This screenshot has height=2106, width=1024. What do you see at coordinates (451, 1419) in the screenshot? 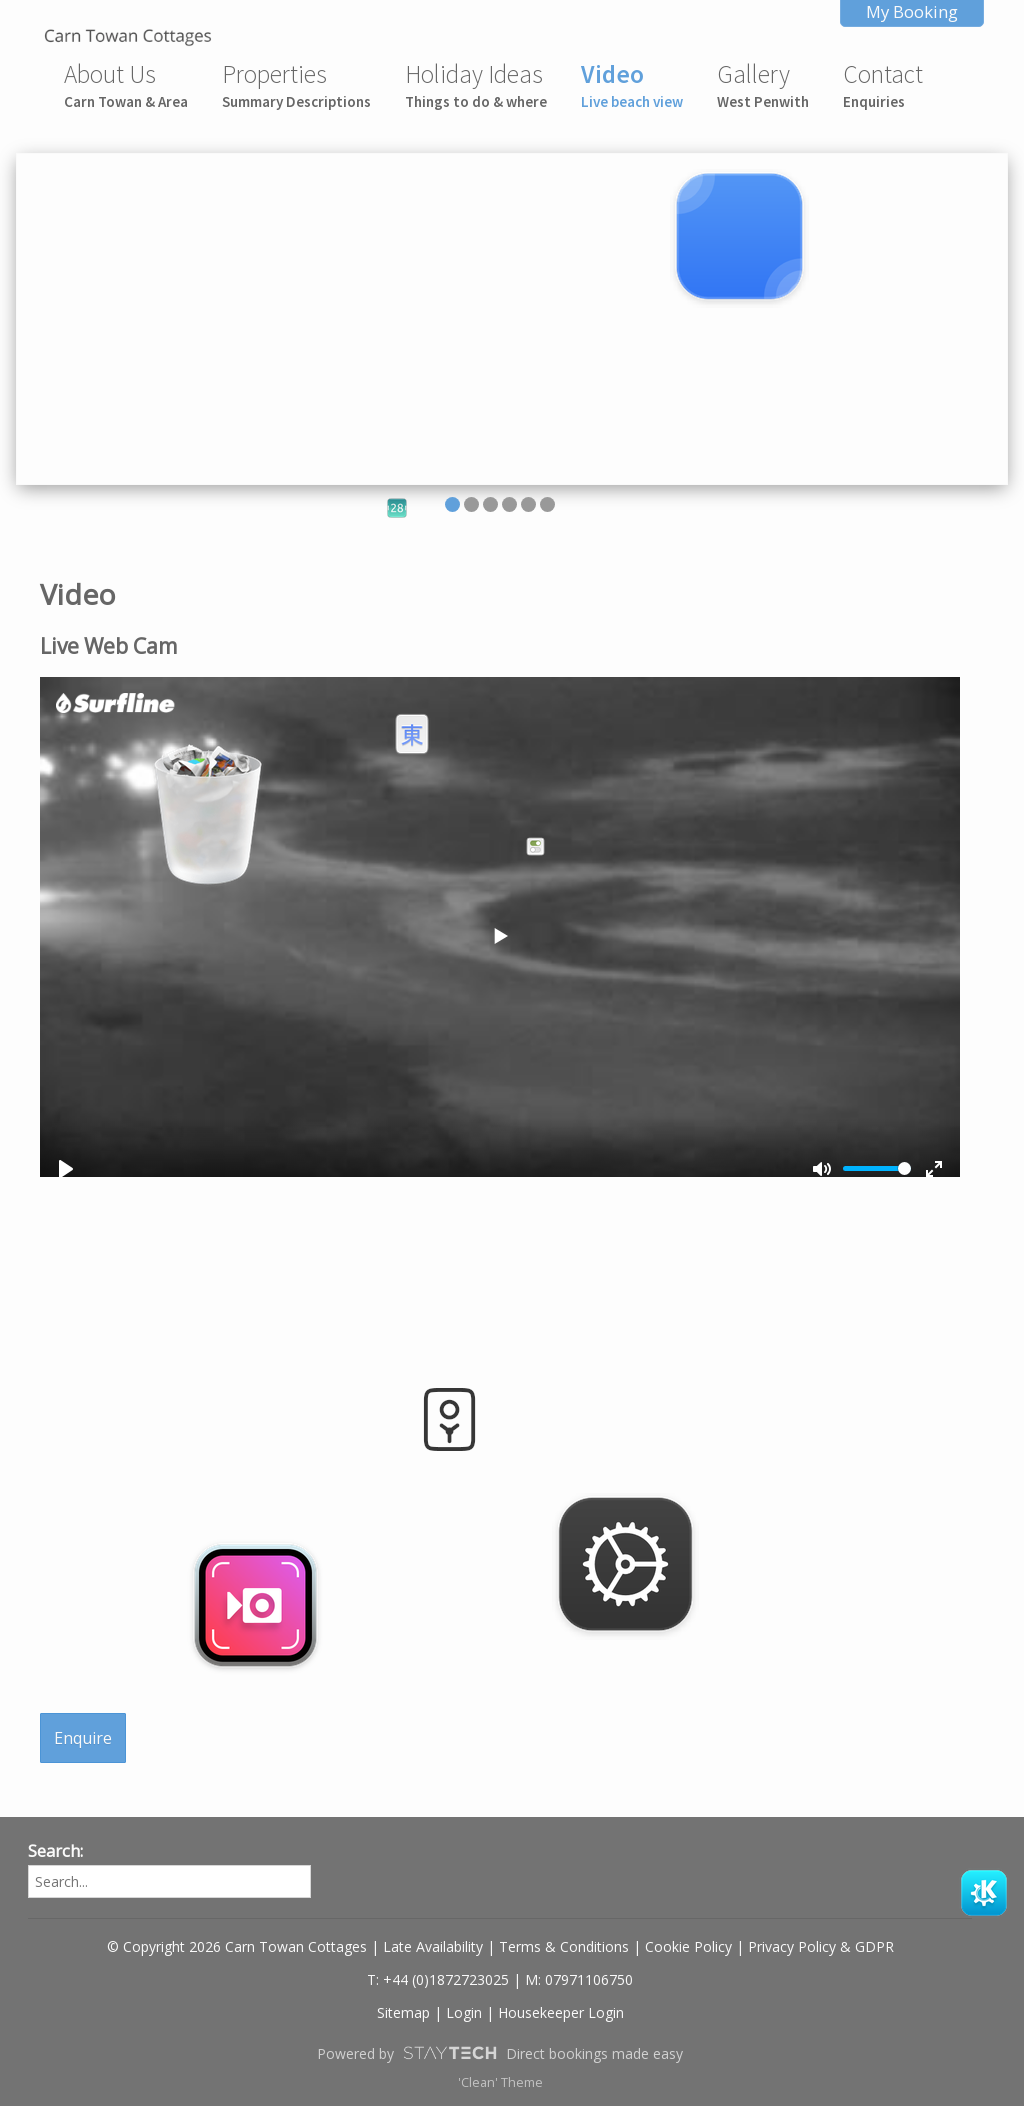
I see `access Time Machine backups` at bounding box center [451, 1419].